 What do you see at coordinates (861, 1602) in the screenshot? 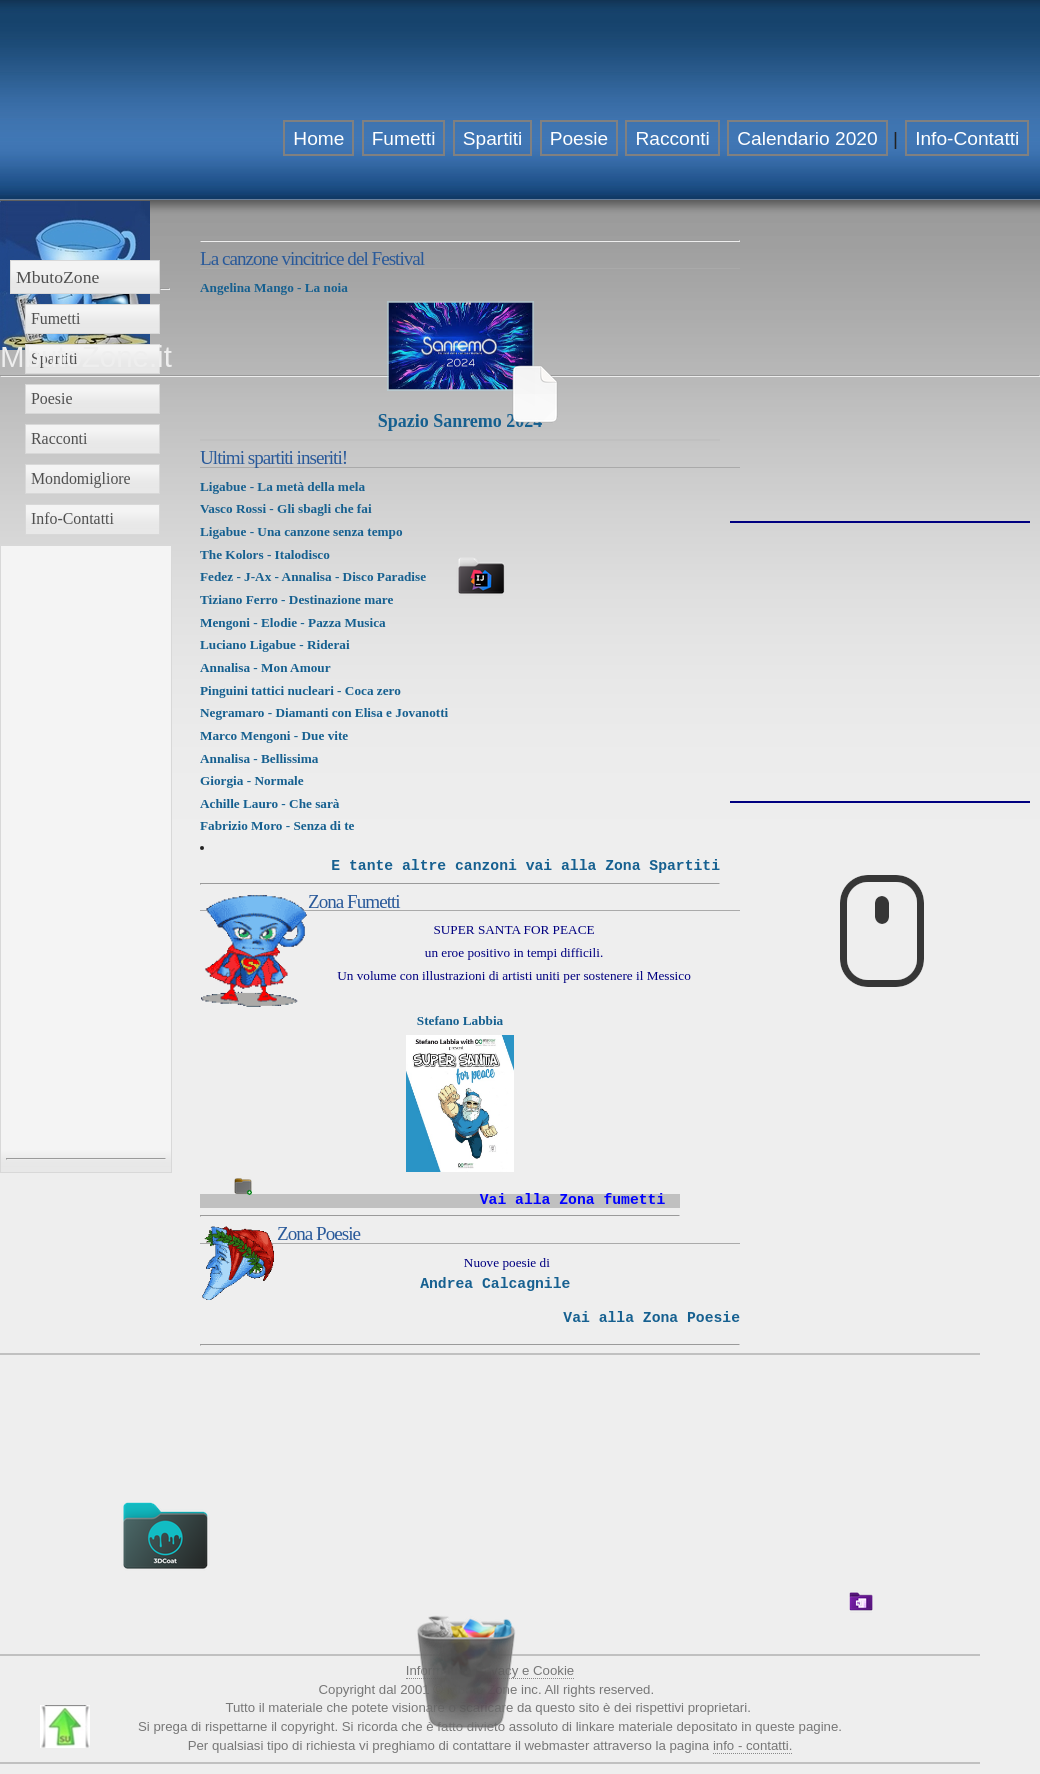
I see `open folder containing Microsoft OneNote files` at bounding box center [861, 1602].